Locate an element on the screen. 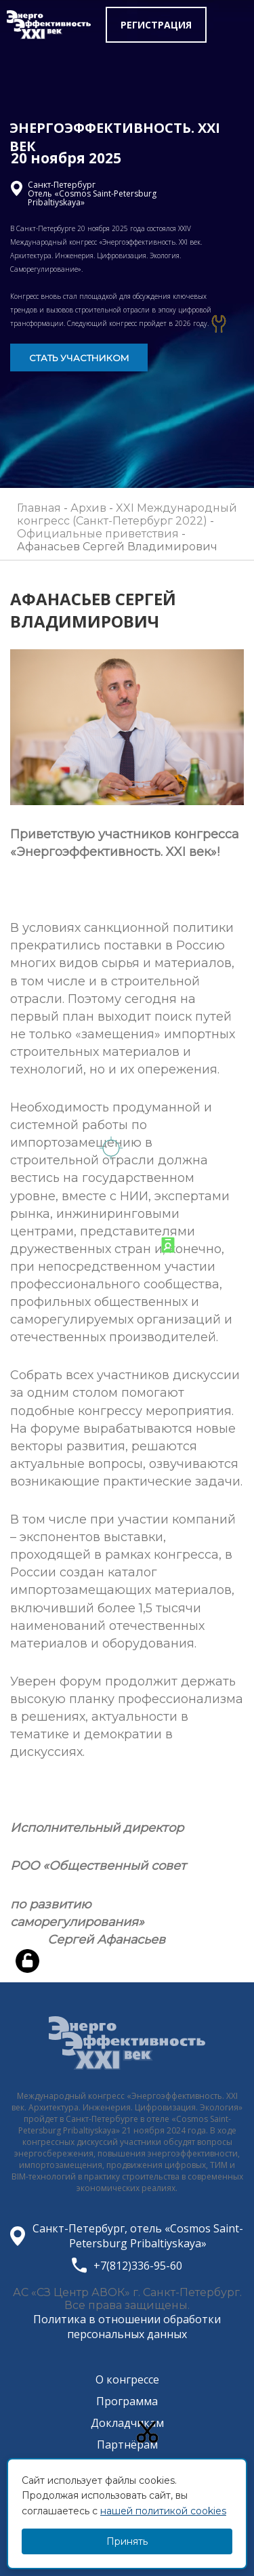 Image resolution: width=254 pixels, height=2576 pixels. view your identification or profile badge is located at coordinates (168, 1245).